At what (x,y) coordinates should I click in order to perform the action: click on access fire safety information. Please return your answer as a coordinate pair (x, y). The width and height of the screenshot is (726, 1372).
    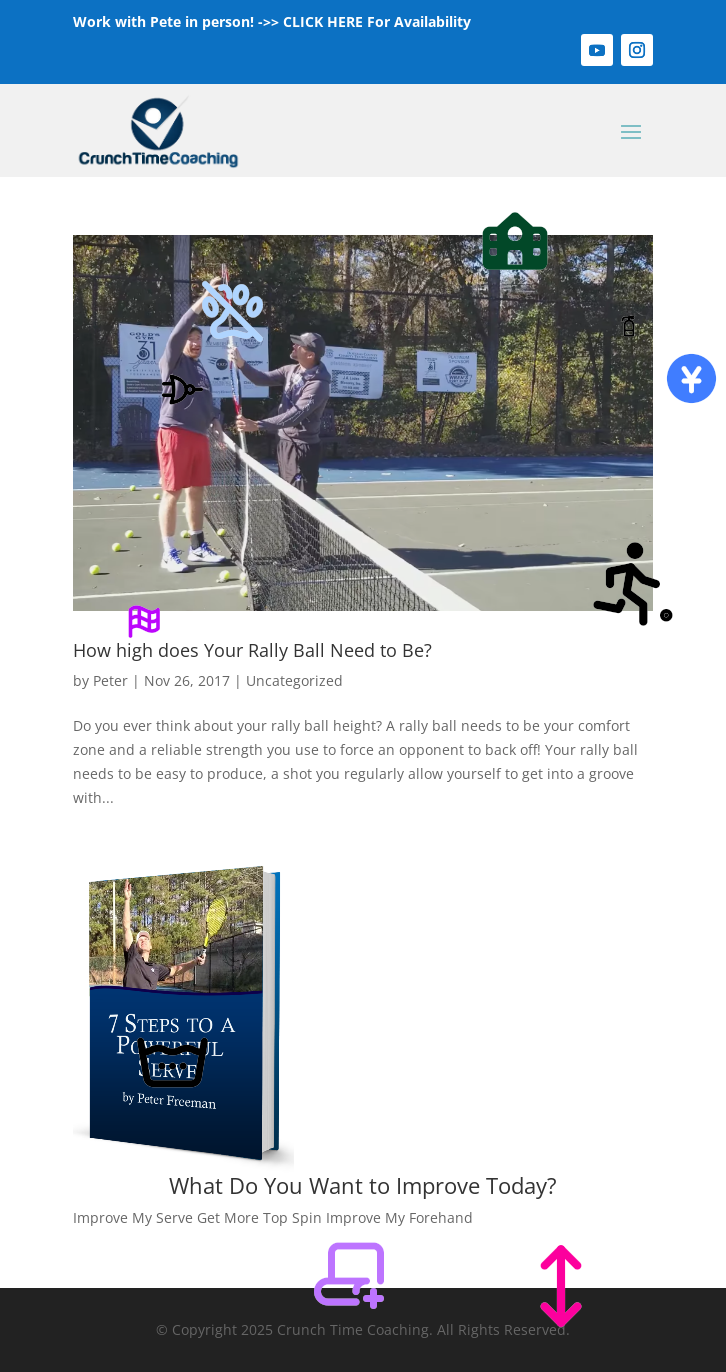
    Looking at the image, I should click on (629, 326).